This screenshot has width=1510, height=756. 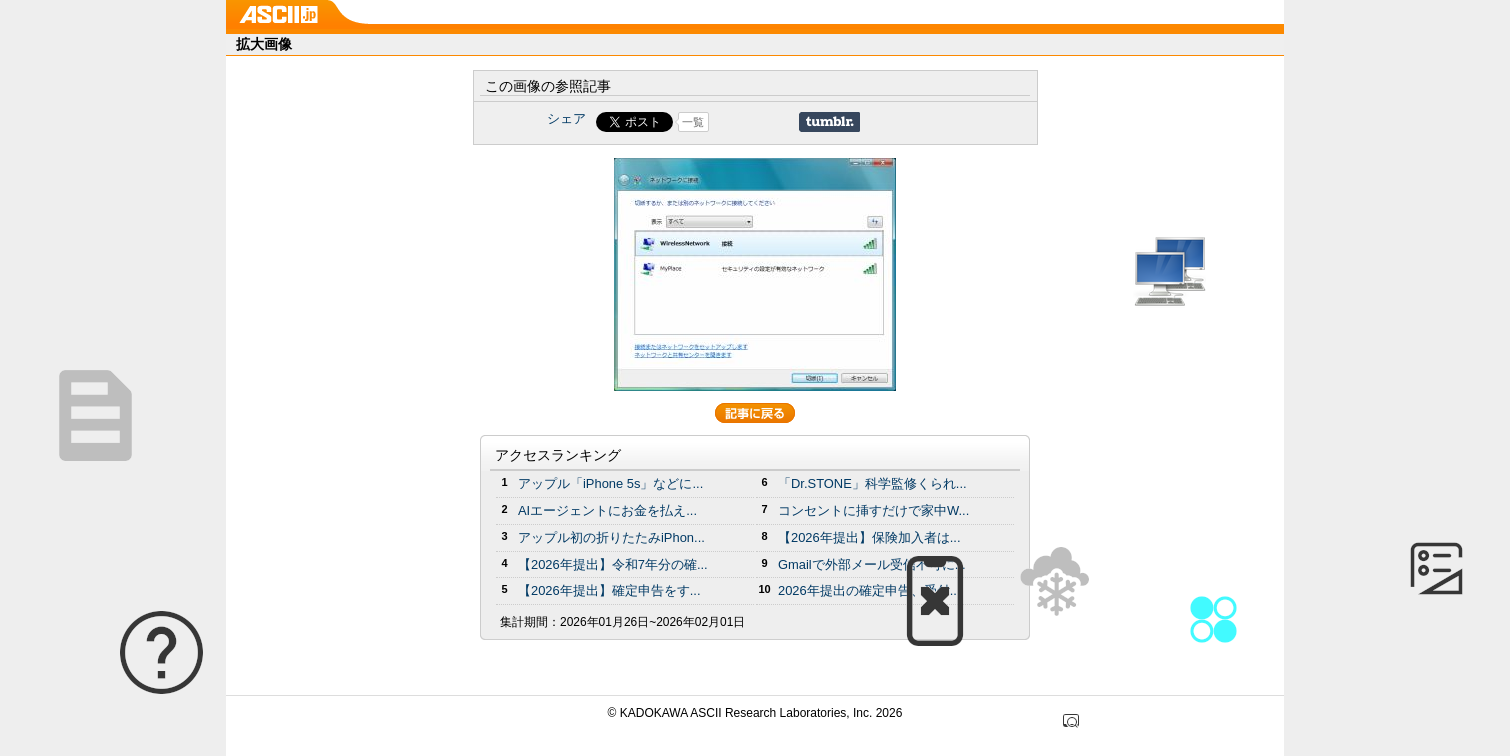 What do you see at coordinates (1436, 568) in the screenshot?
I see `open GNOME Glade interface designer` at bounding box center [1436, 568].